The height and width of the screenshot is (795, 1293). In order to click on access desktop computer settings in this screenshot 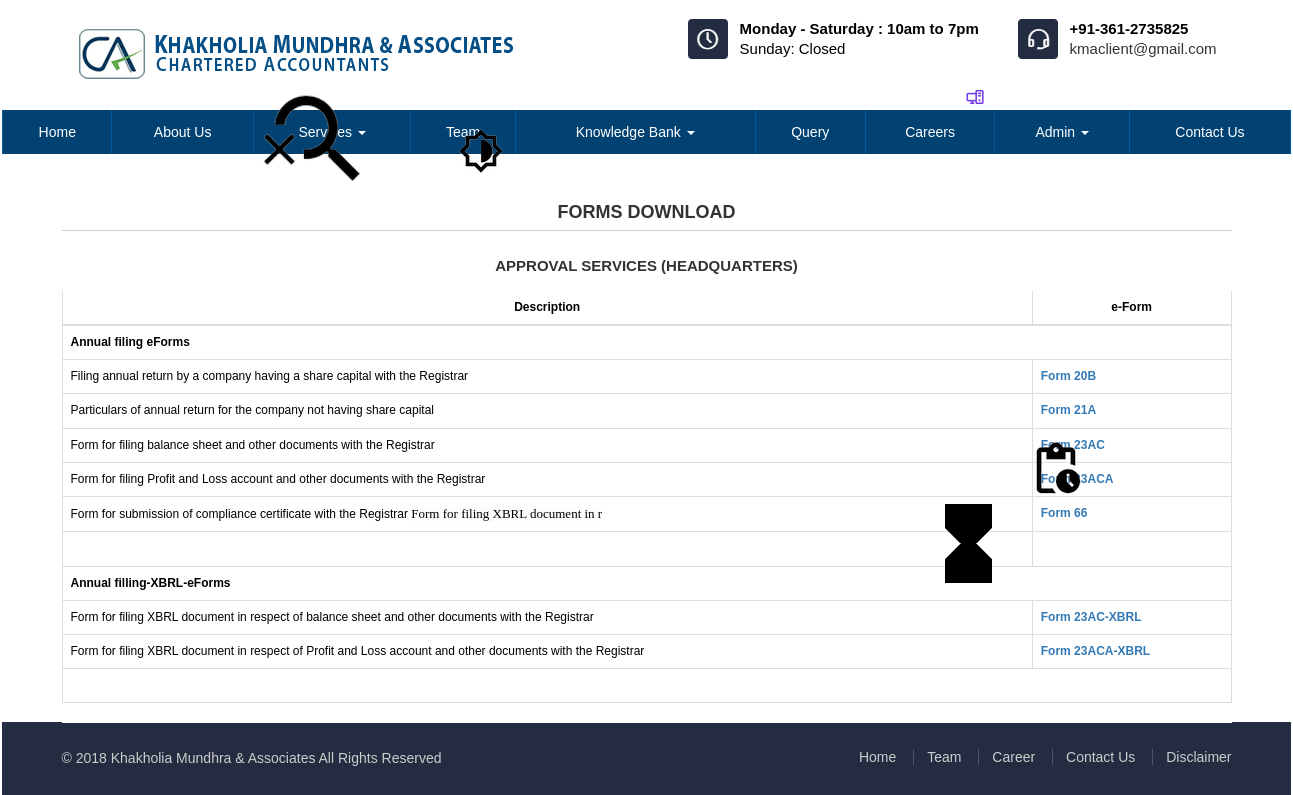, I will do `click(975, 97)`.